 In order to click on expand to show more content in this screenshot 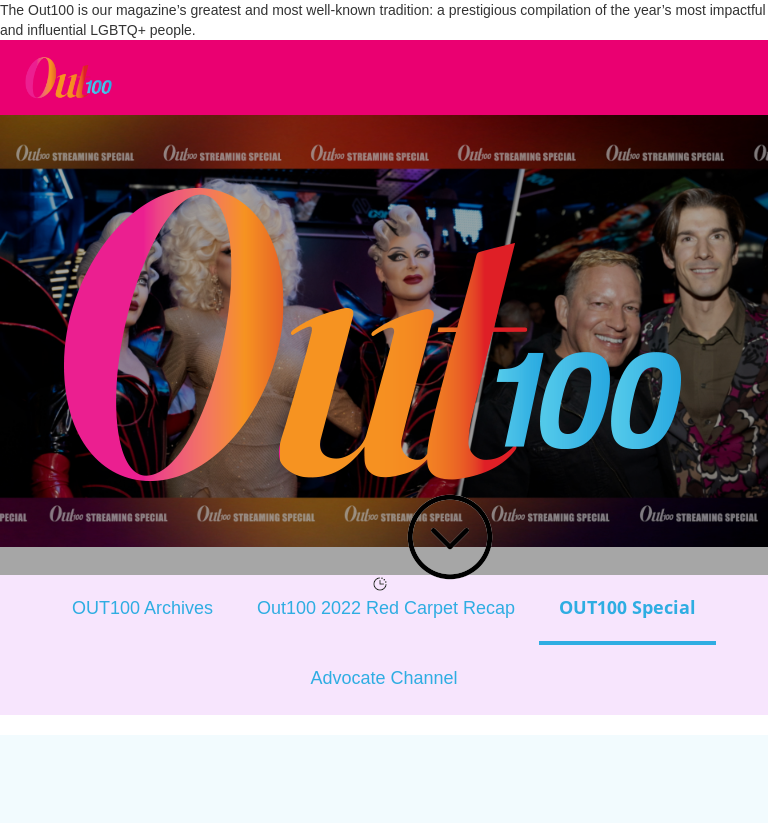, I will do `click(450, 537)`.